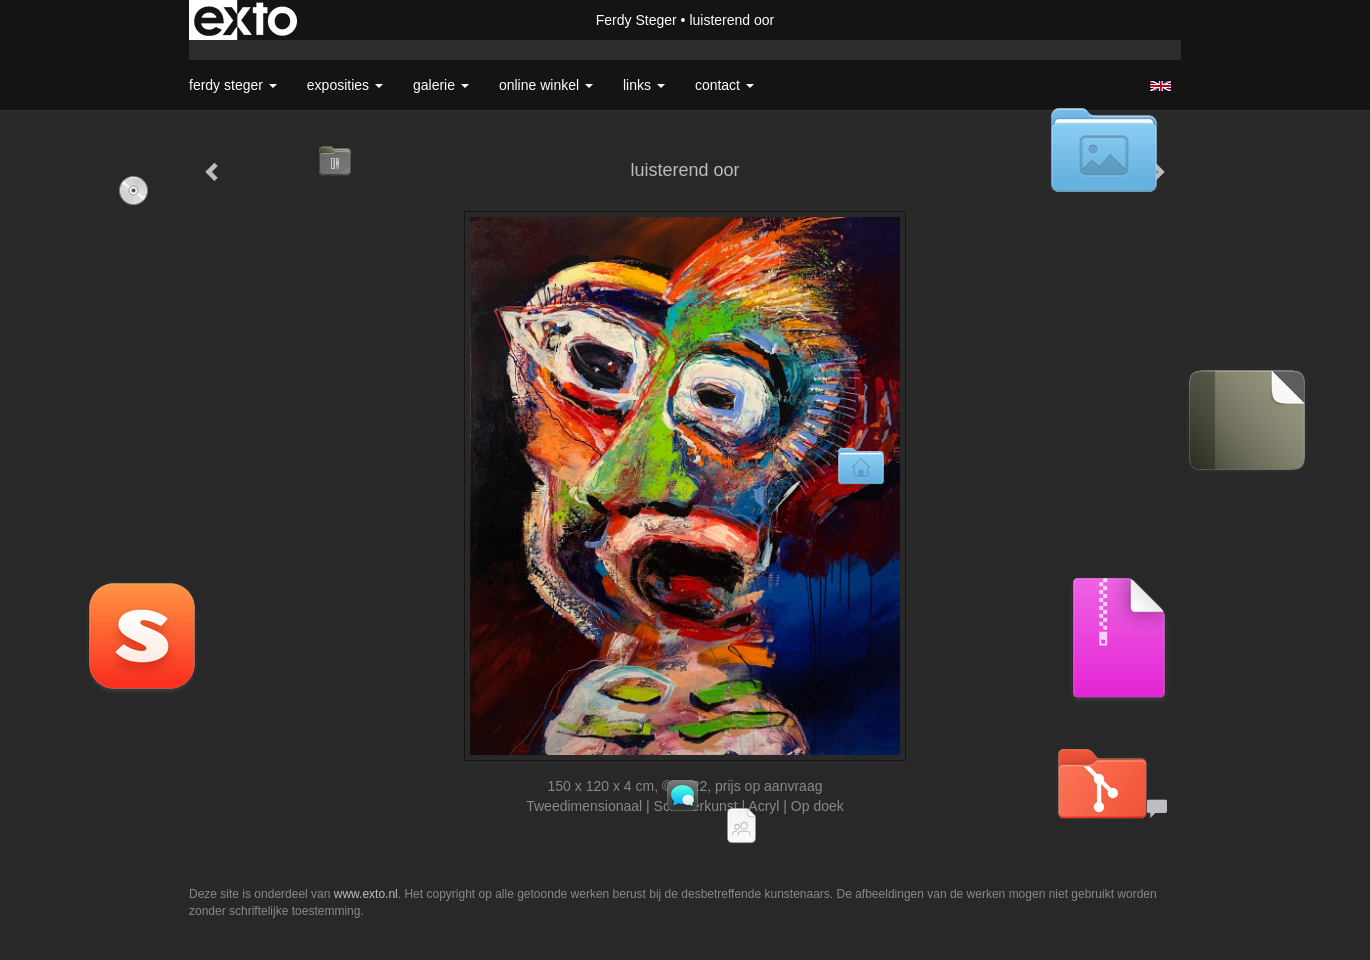  I want to click on open sogou pinyin input method, so click(142, 636).